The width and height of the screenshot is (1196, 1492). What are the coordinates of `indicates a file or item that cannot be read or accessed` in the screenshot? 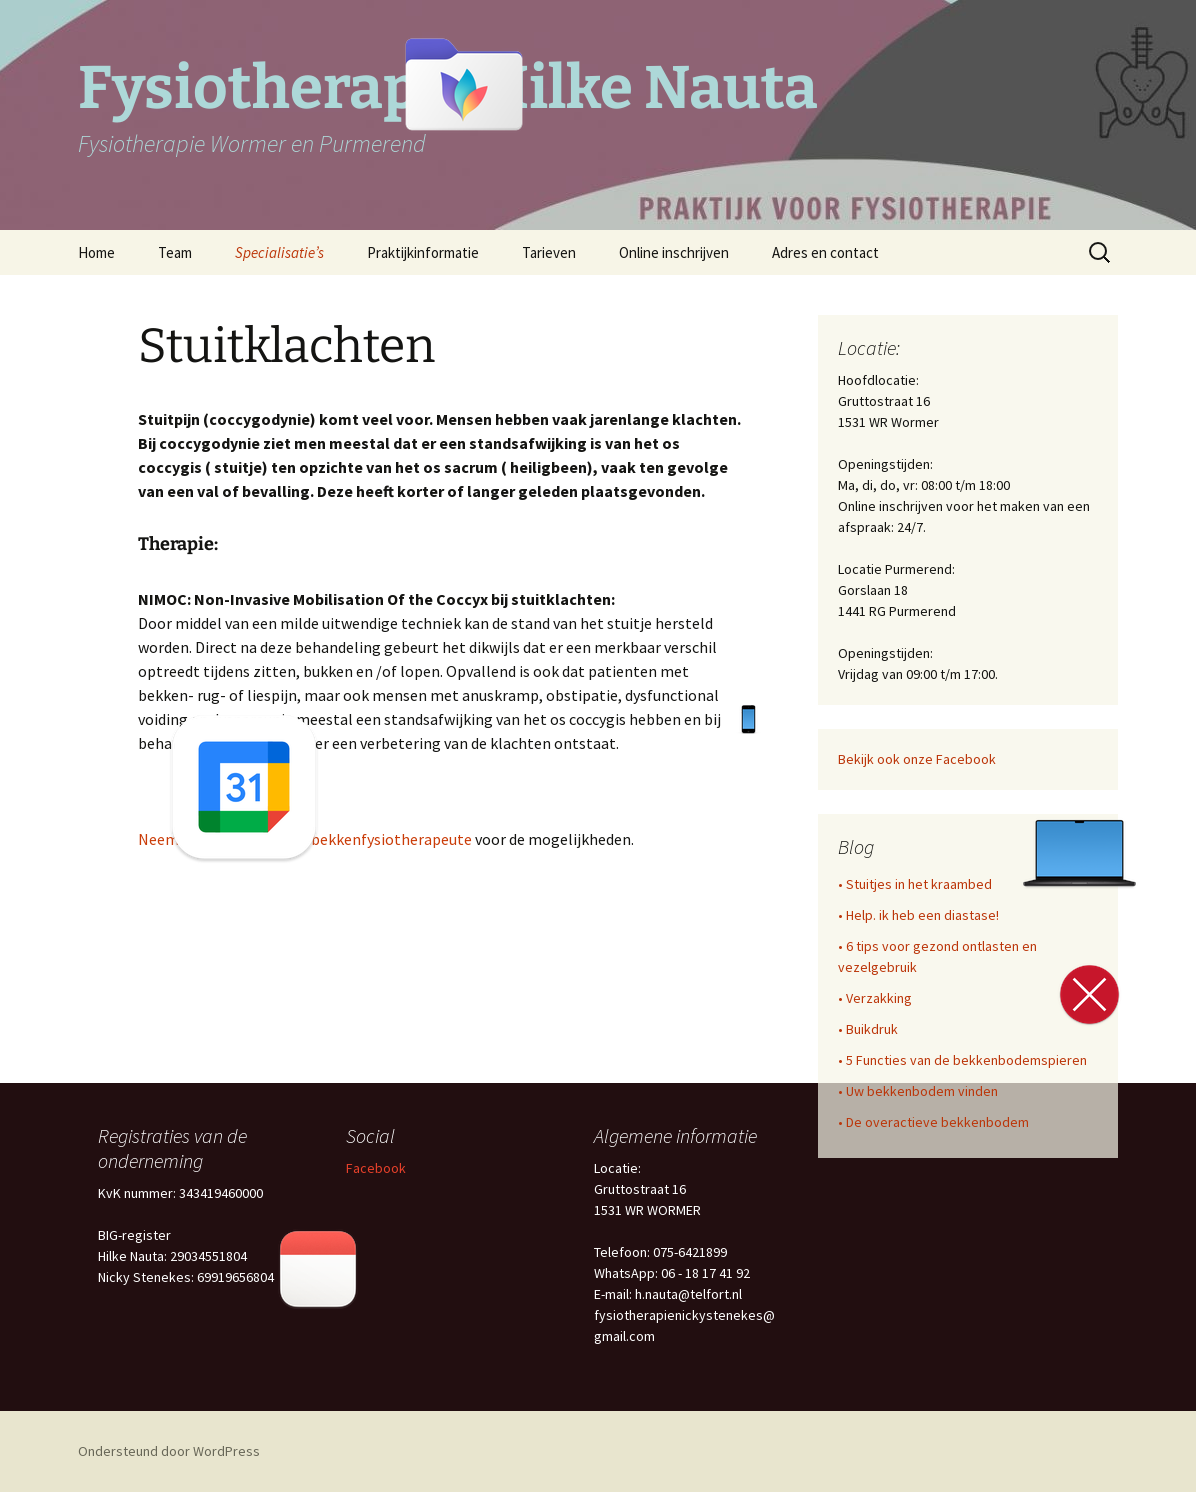 It's located at (1089, 994).